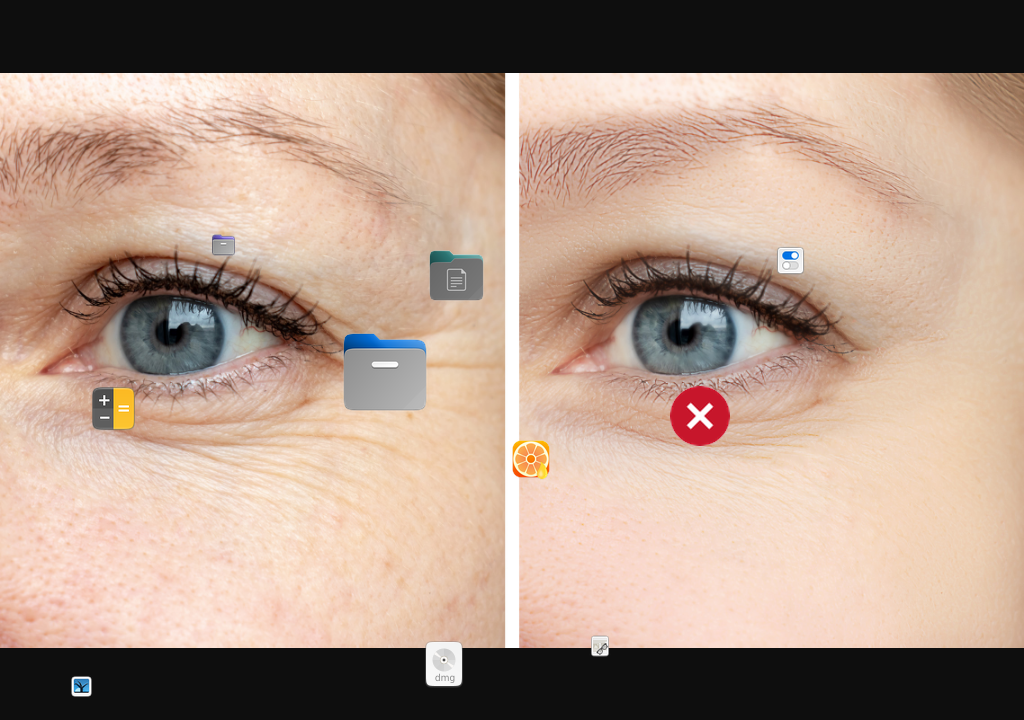 The height and width of the screenshot is (720, 1024). What do you see at coordinates (223, 244) in the screenshot?
I see `open the files application` at bounding box center [223, 244].